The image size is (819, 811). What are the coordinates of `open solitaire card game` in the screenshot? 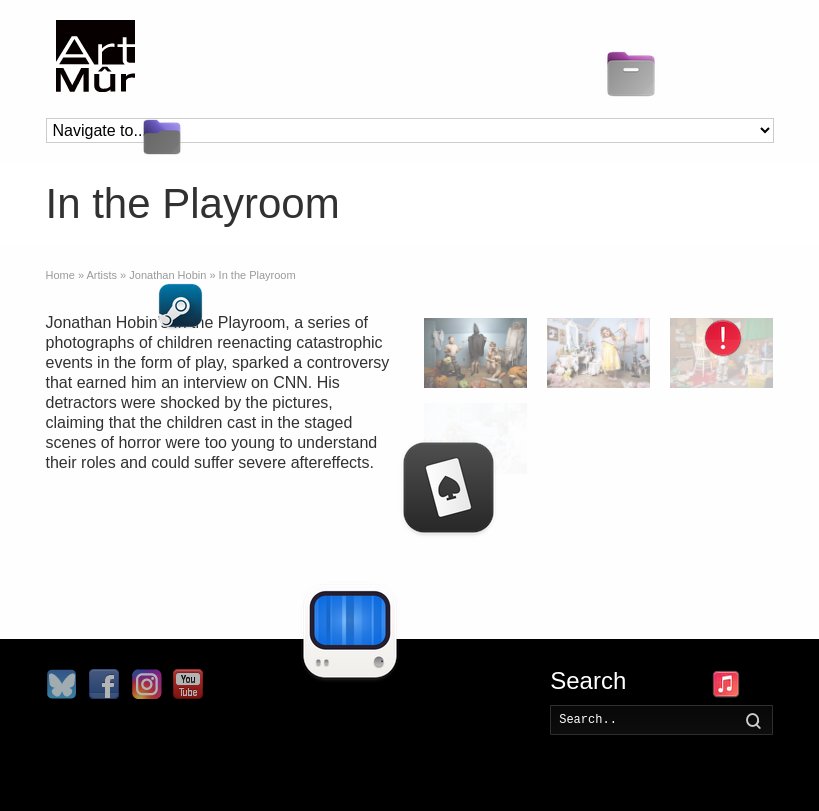 It's located at (448, 487).